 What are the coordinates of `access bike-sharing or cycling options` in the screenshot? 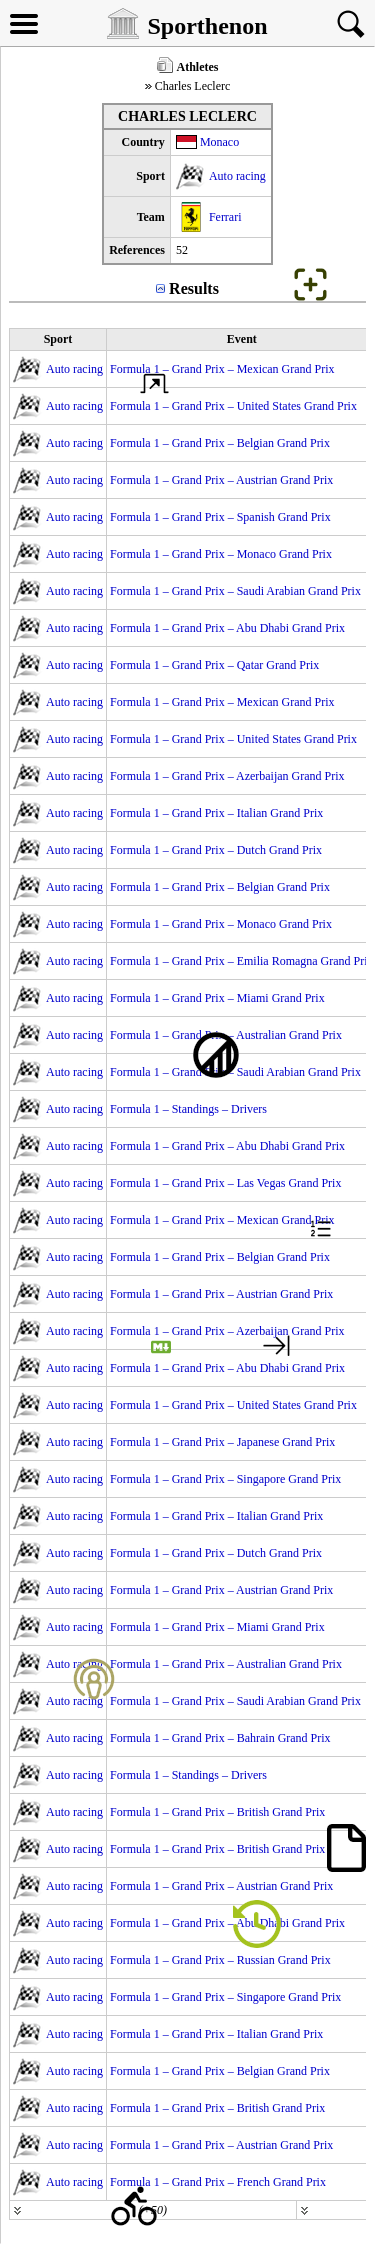 It's located at (134, 2206).